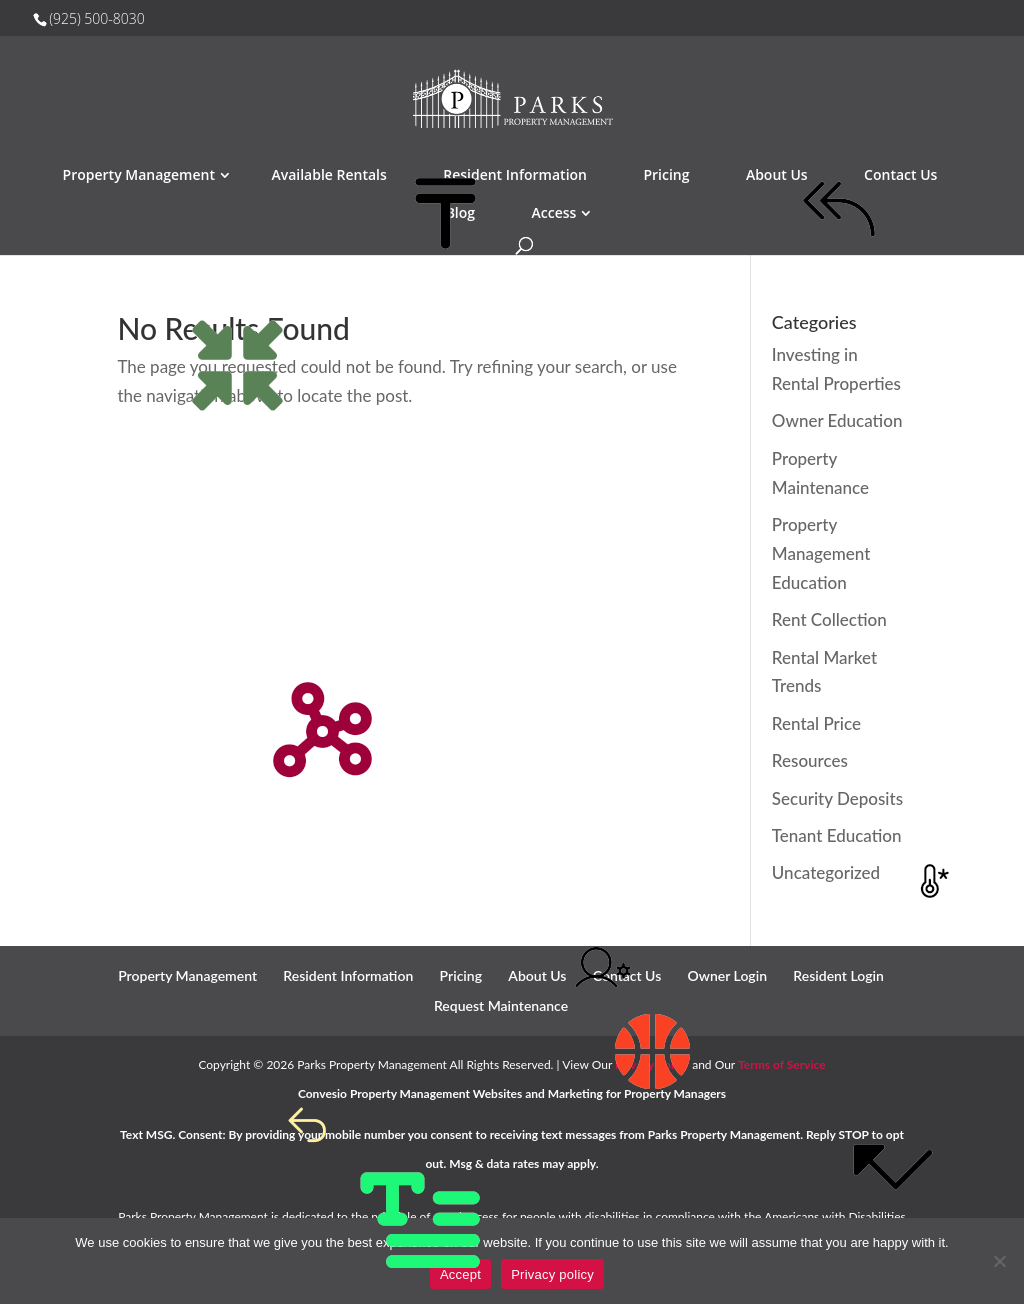 The image size is (1024, 1304). What do you see at coordinates (322, 731) in the screenshot?
I see `view network or connection graph` at bounding box center [322, 731].